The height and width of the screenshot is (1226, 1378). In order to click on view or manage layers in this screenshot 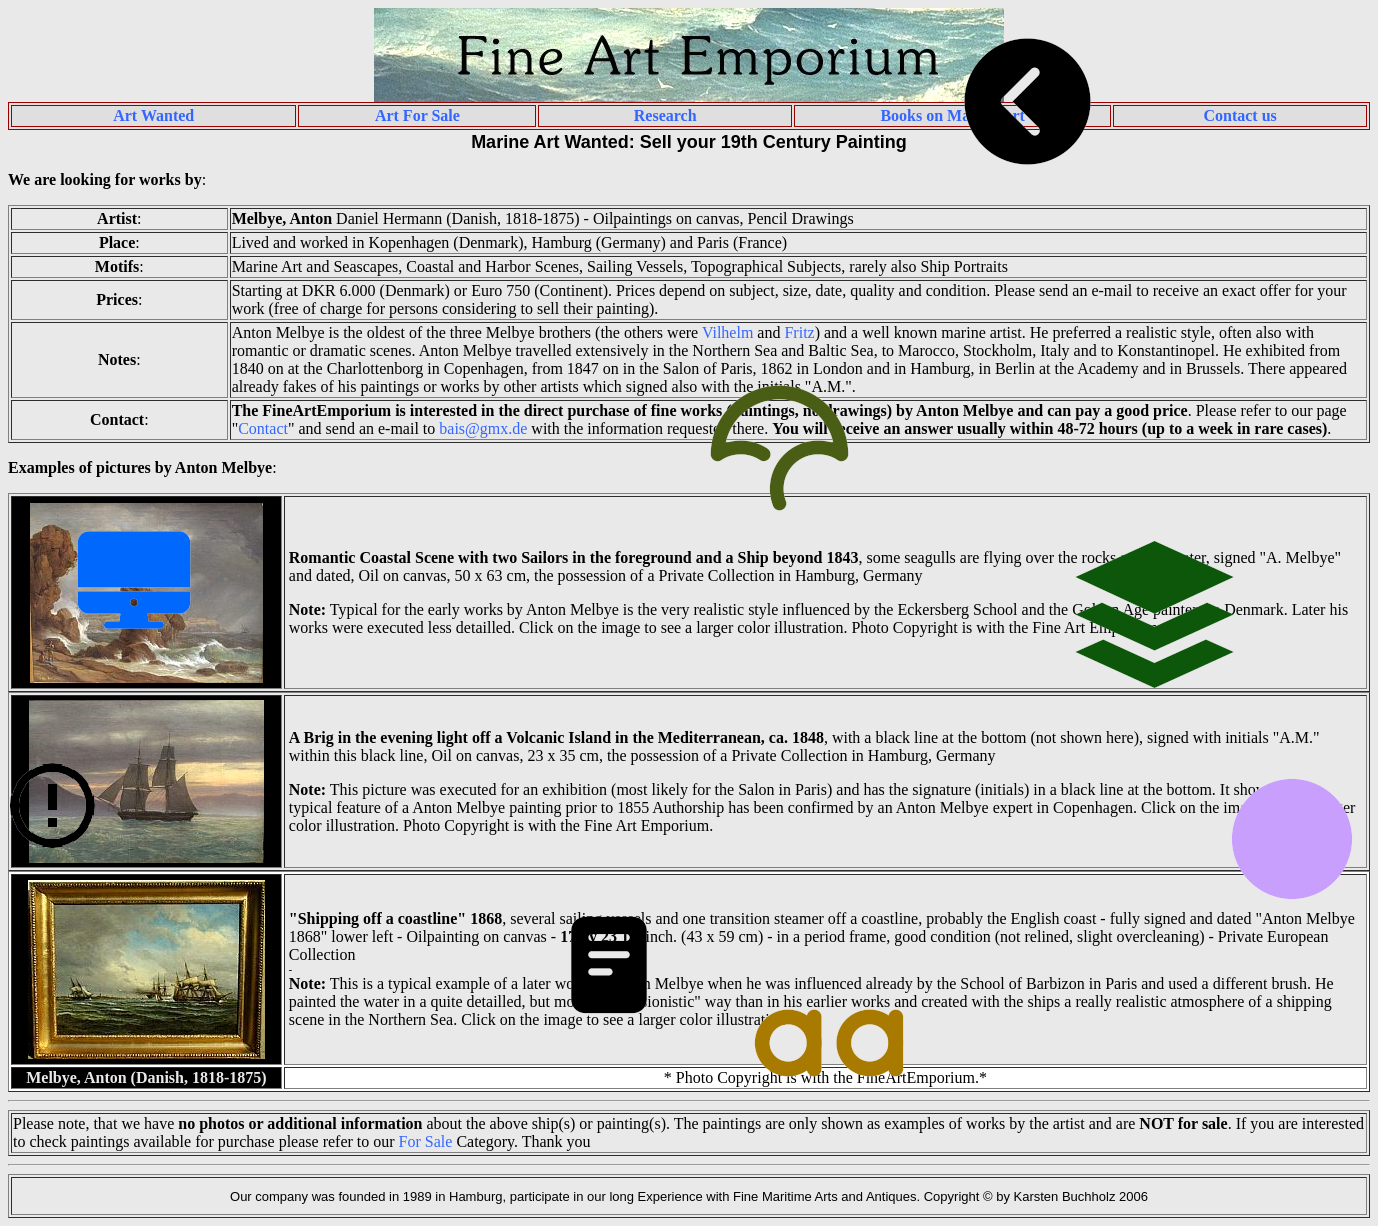, I will do `click(1154, 614)`.